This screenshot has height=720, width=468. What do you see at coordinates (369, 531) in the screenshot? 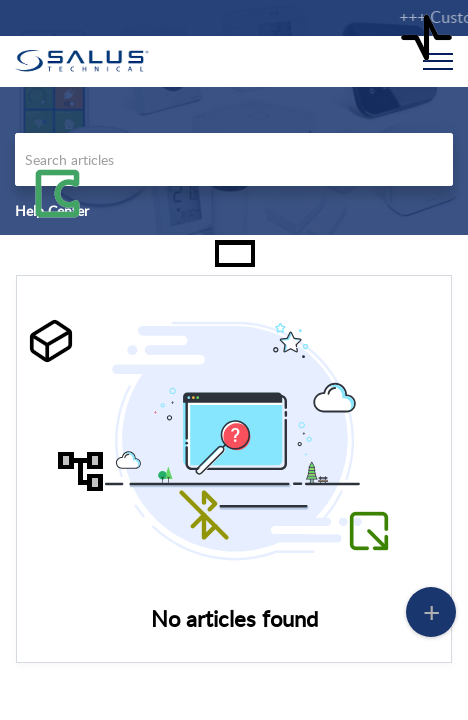
I see `expand content to full screen` at bounding box center [369, 531].